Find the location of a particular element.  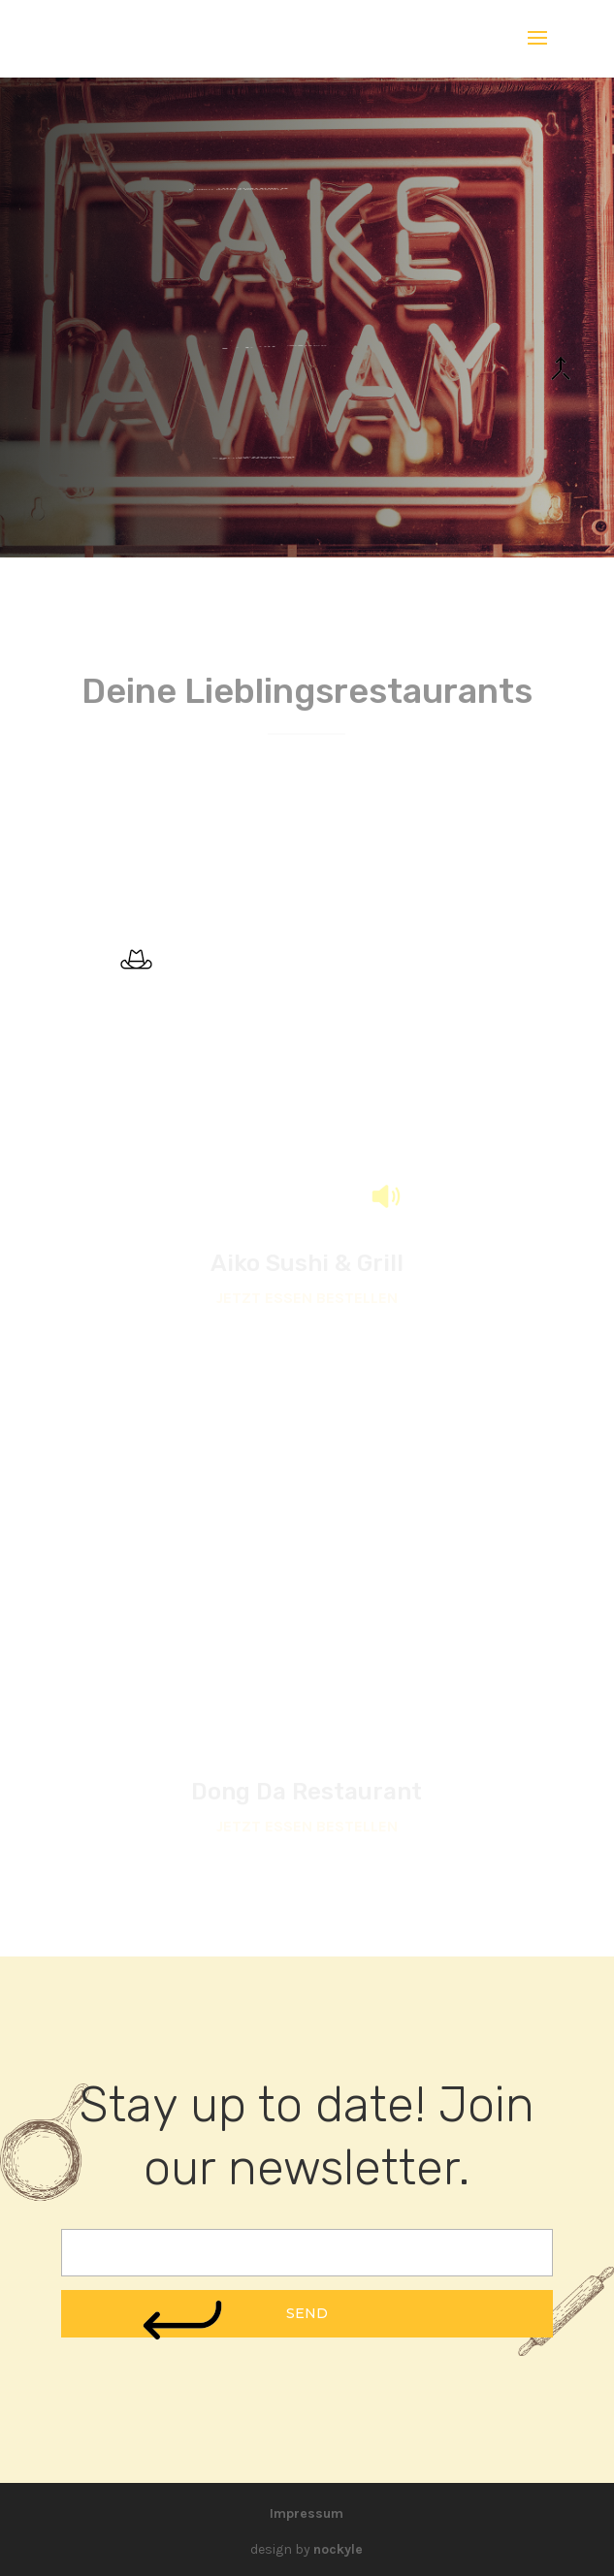

adjust audio volume is located at coordinates (386, 1196).